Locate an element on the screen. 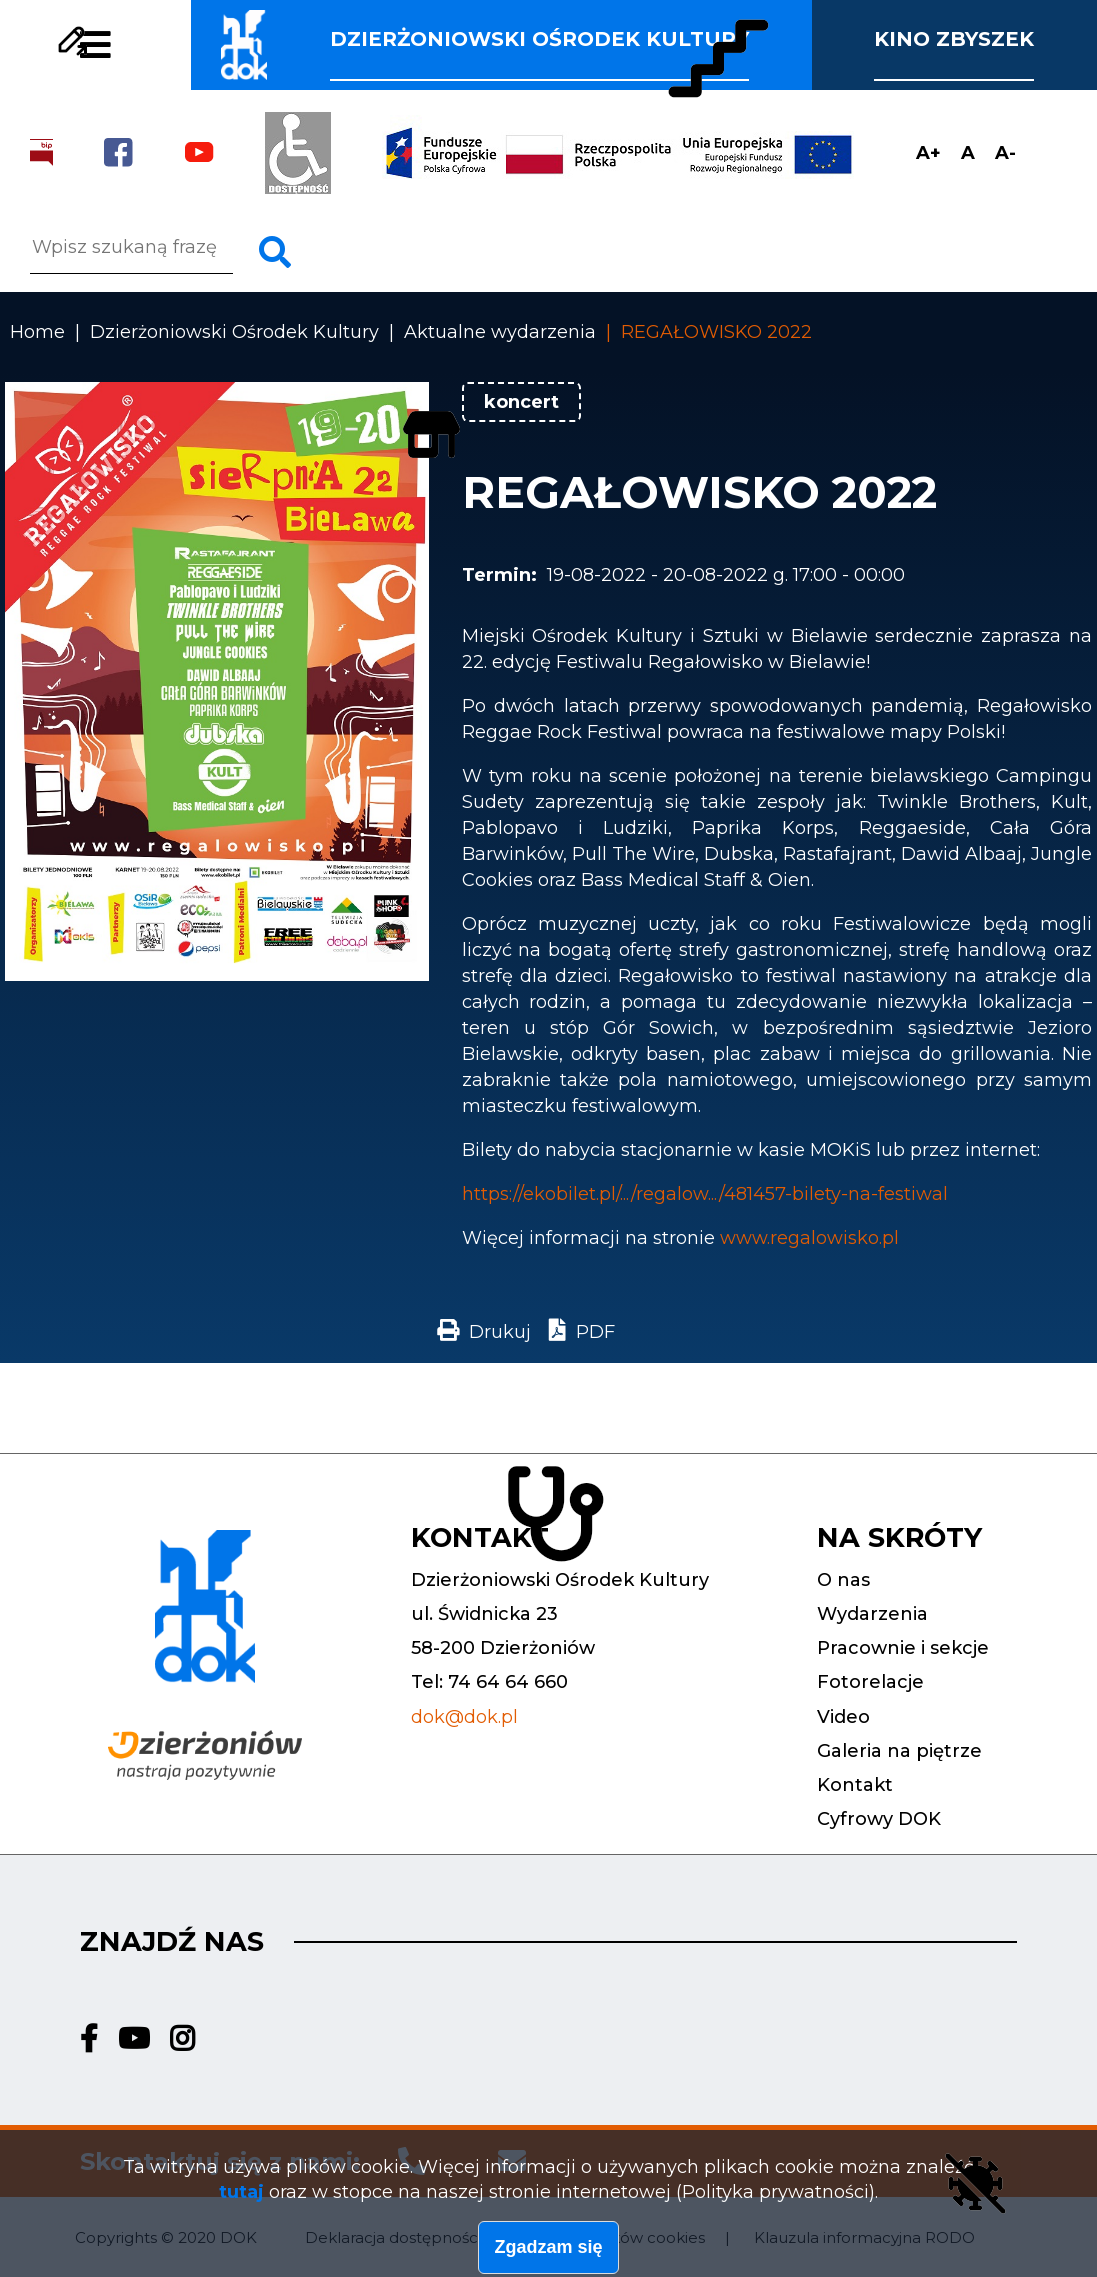 The width and height of the screenshot is (1097, 2277). share your edits or annotations is located at coordinates (72, 39).